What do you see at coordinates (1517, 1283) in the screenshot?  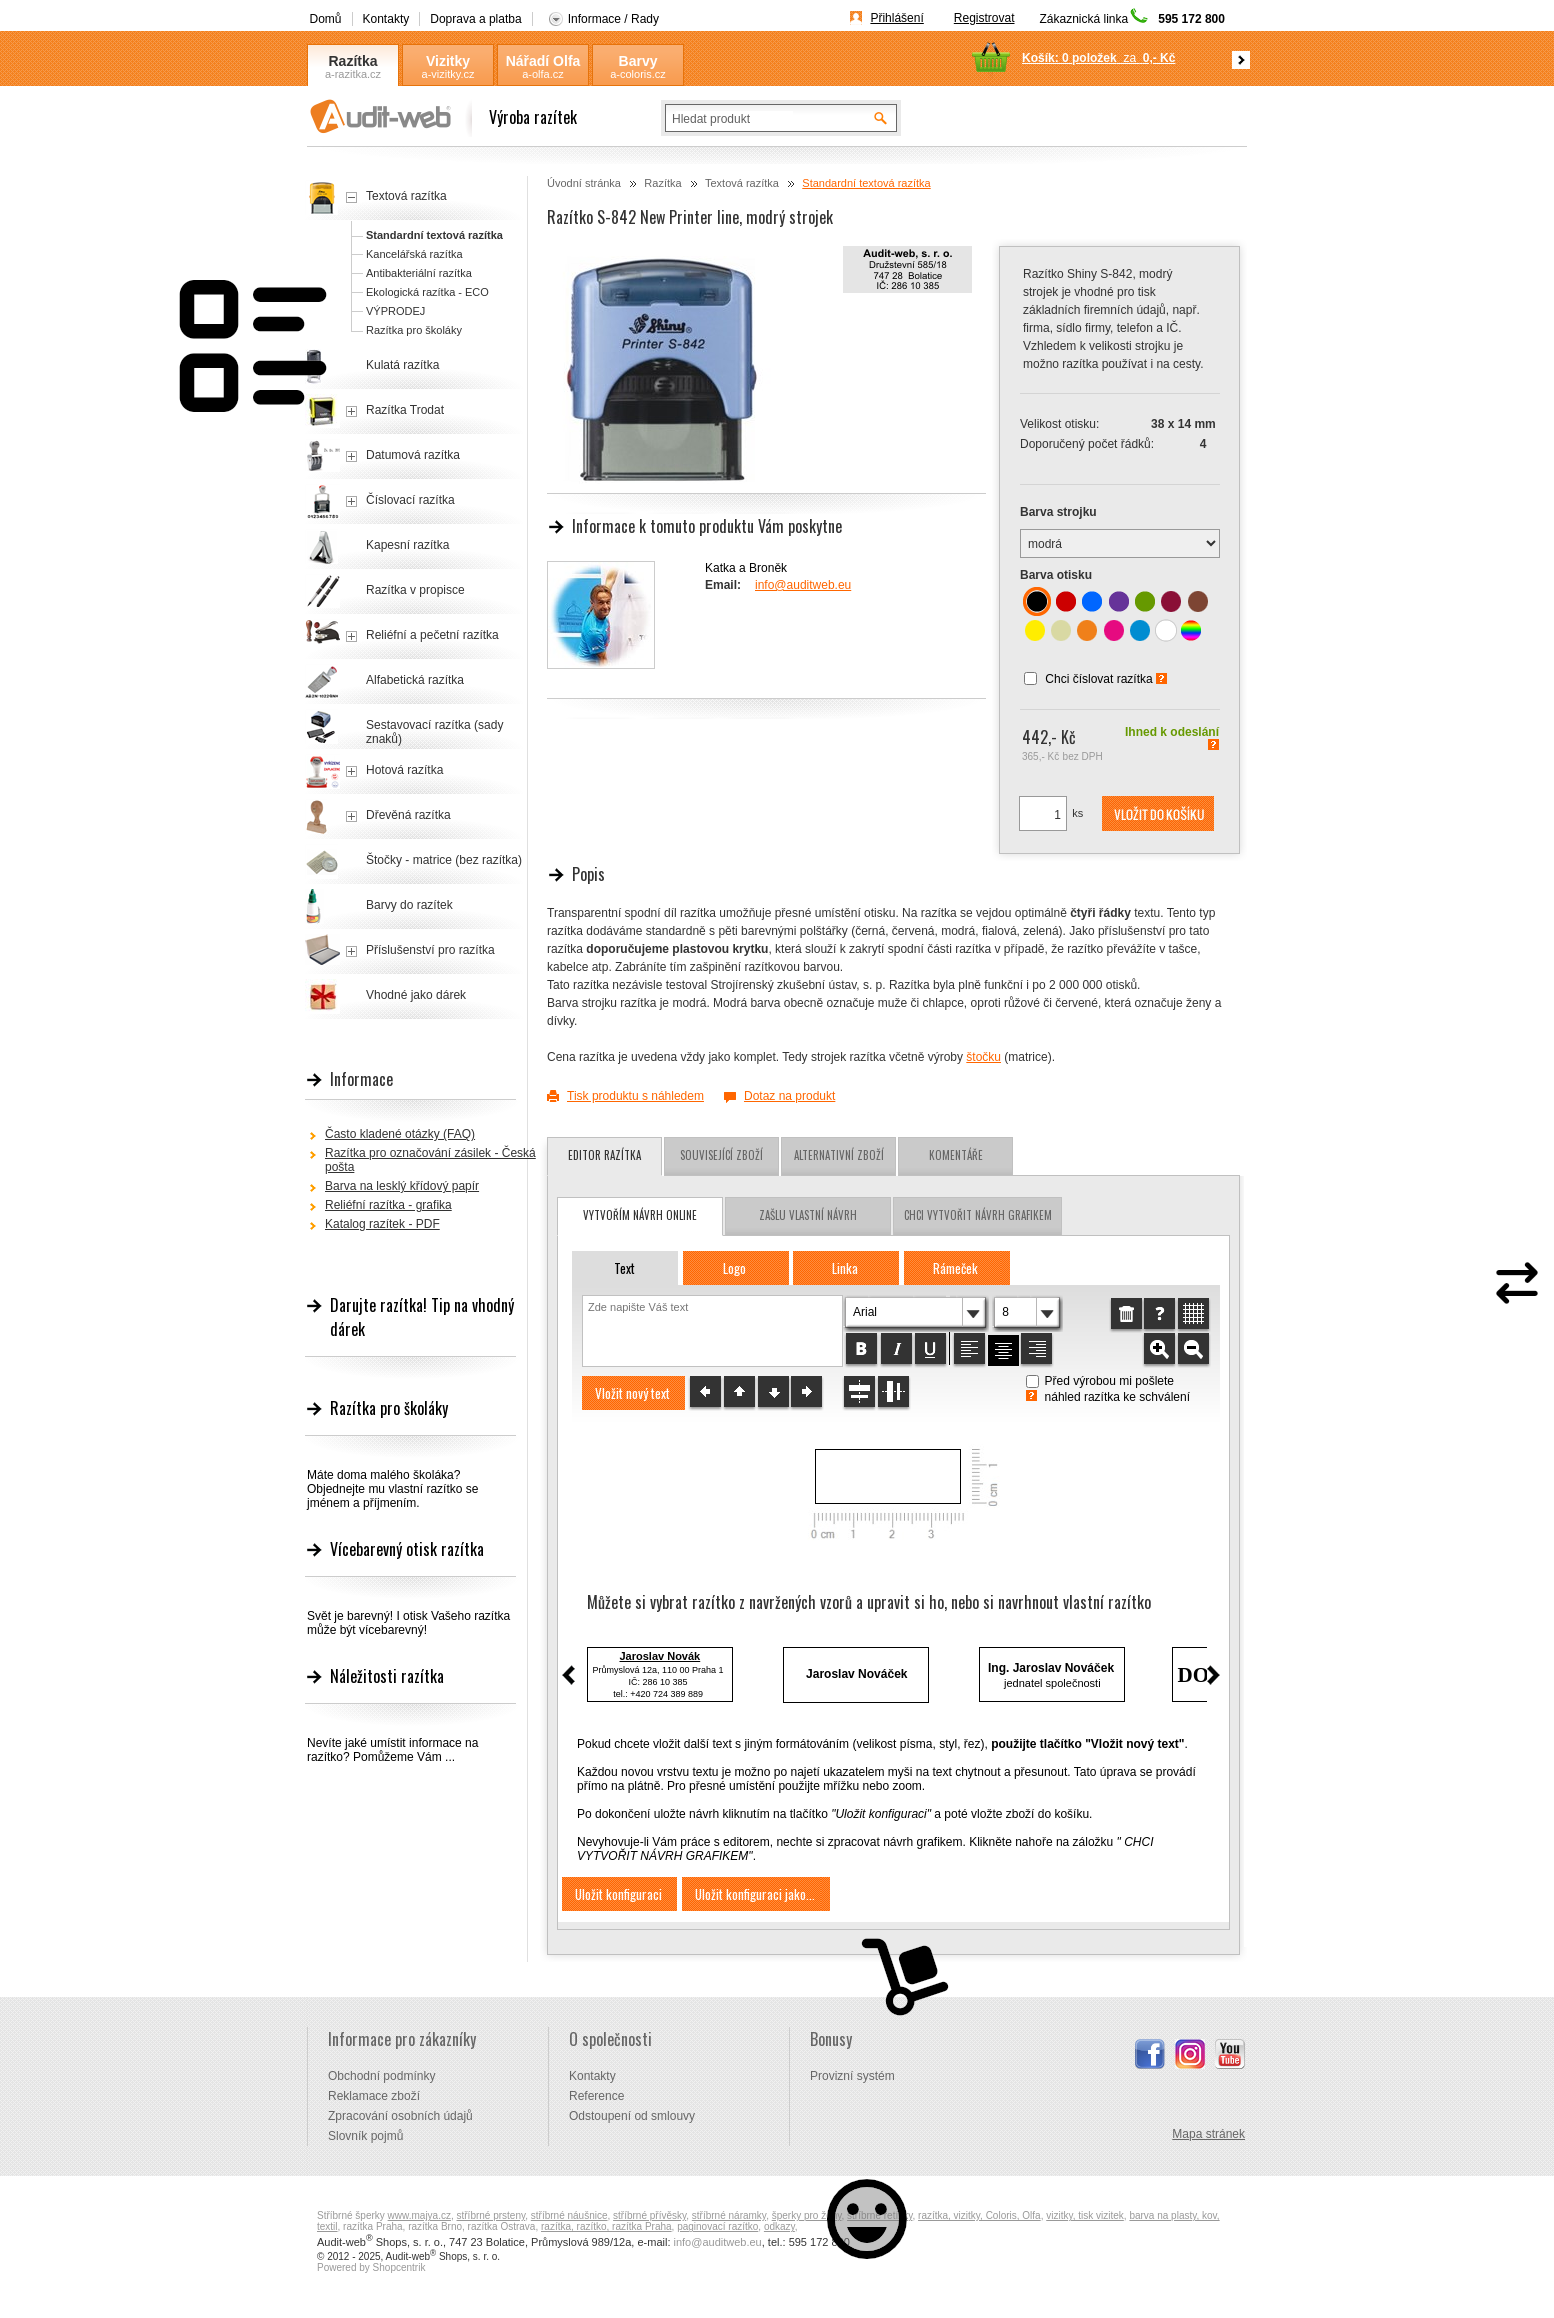 I see `swap or exchange items` at bounding box center [1517, 1283].